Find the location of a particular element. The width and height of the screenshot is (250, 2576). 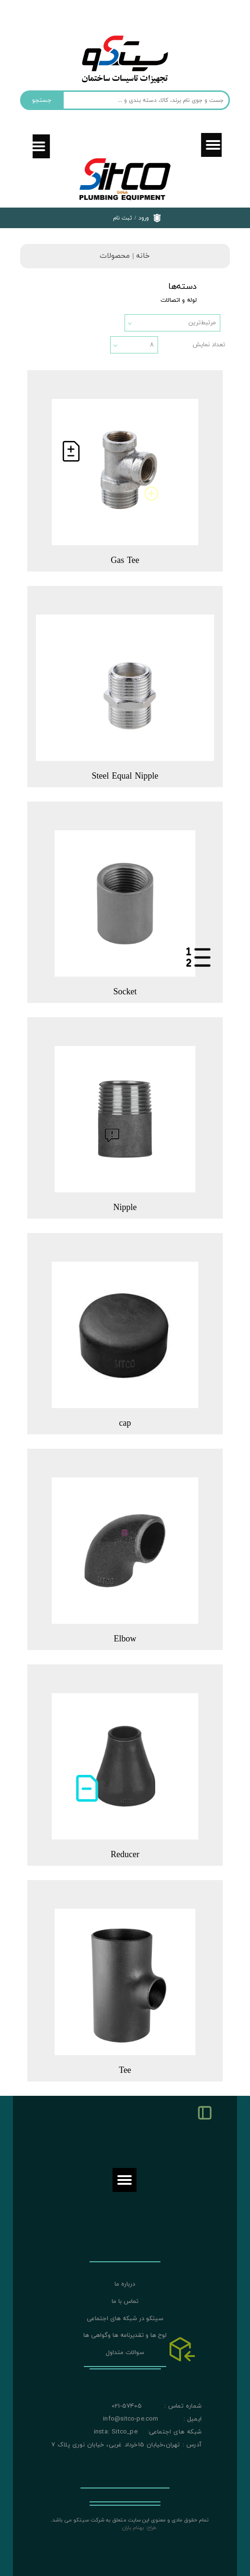

add a new item is located at coordinates (151, 494).